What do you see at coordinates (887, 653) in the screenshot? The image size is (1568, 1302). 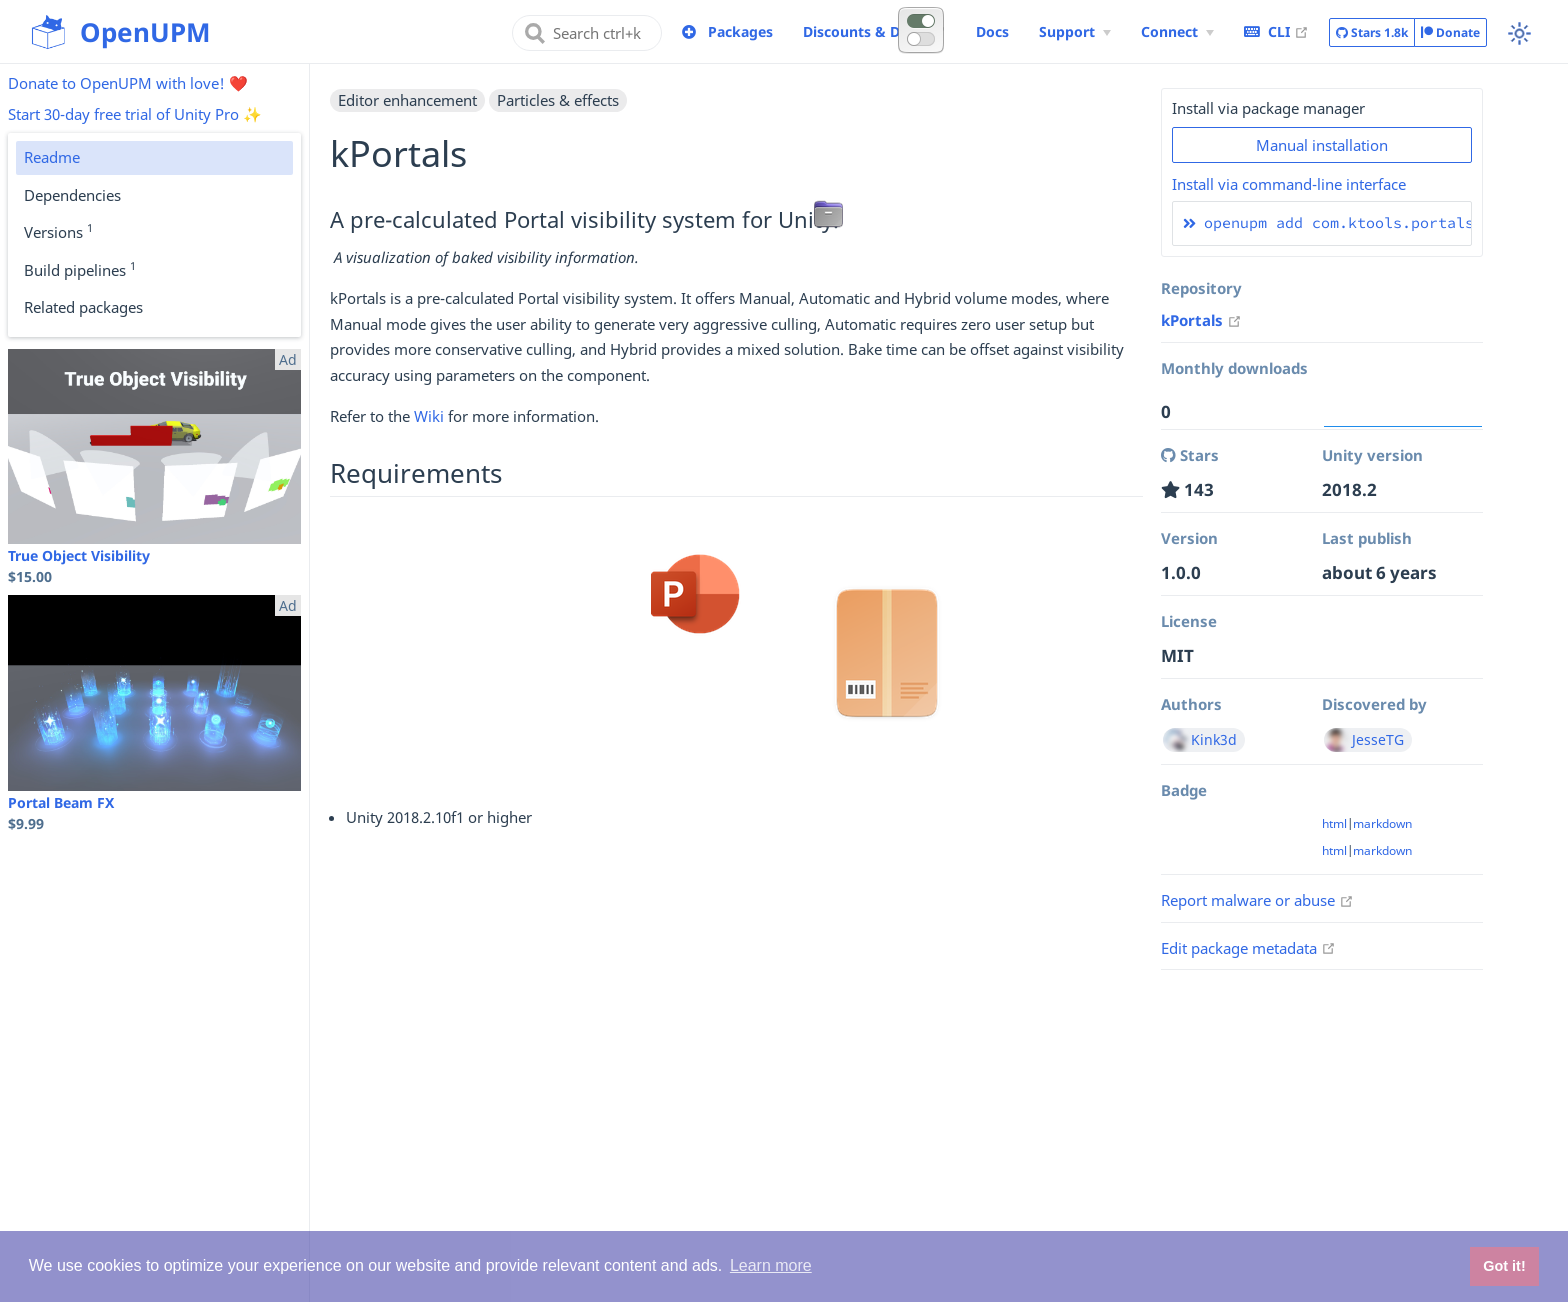 I see `compressed or archived file type indicator` at bounding box center [887, 653].